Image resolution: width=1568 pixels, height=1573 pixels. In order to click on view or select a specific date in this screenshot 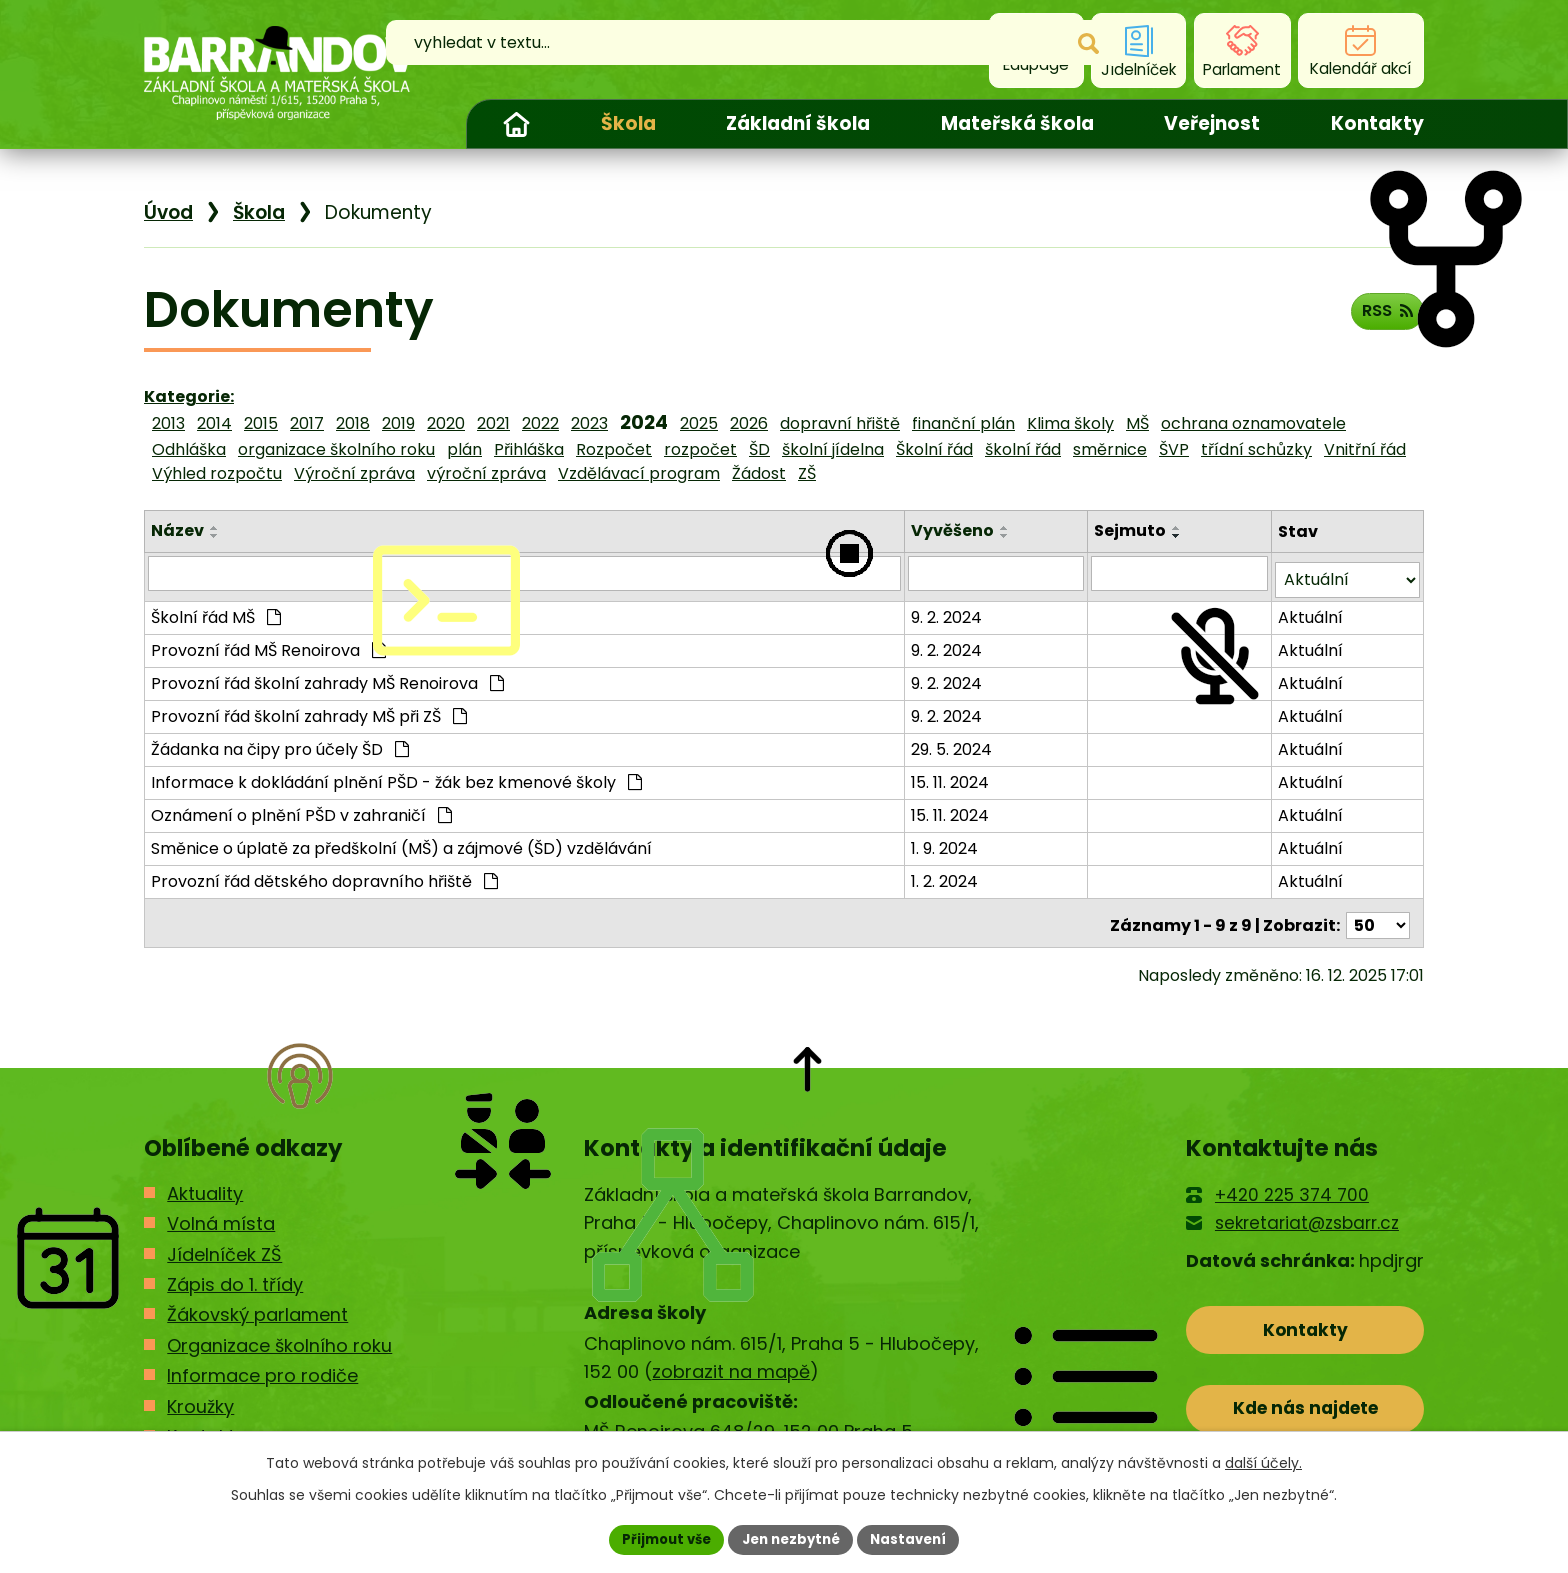, I will do `click(68, 1258)`.